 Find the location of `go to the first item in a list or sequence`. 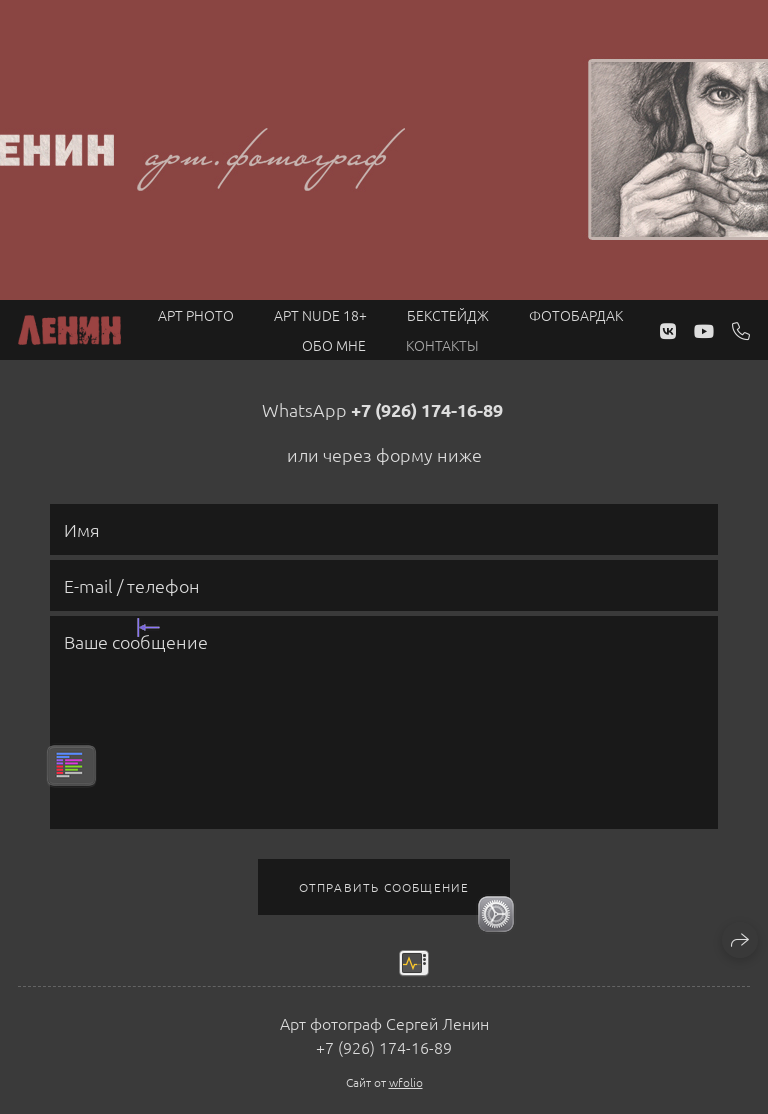

go to the first item in a list or sequence is located at coordinates (148, 627).